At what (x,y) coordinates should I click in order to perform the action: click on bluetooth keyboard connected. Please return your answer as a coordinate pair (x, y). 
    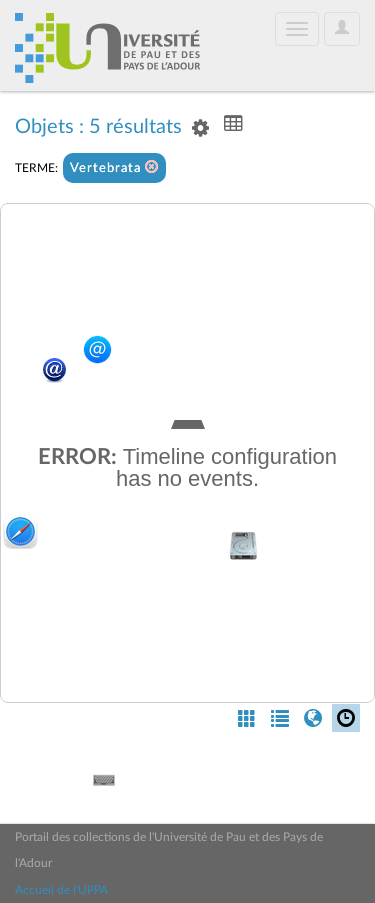
    Looking at the image, I should click on (104, 780).